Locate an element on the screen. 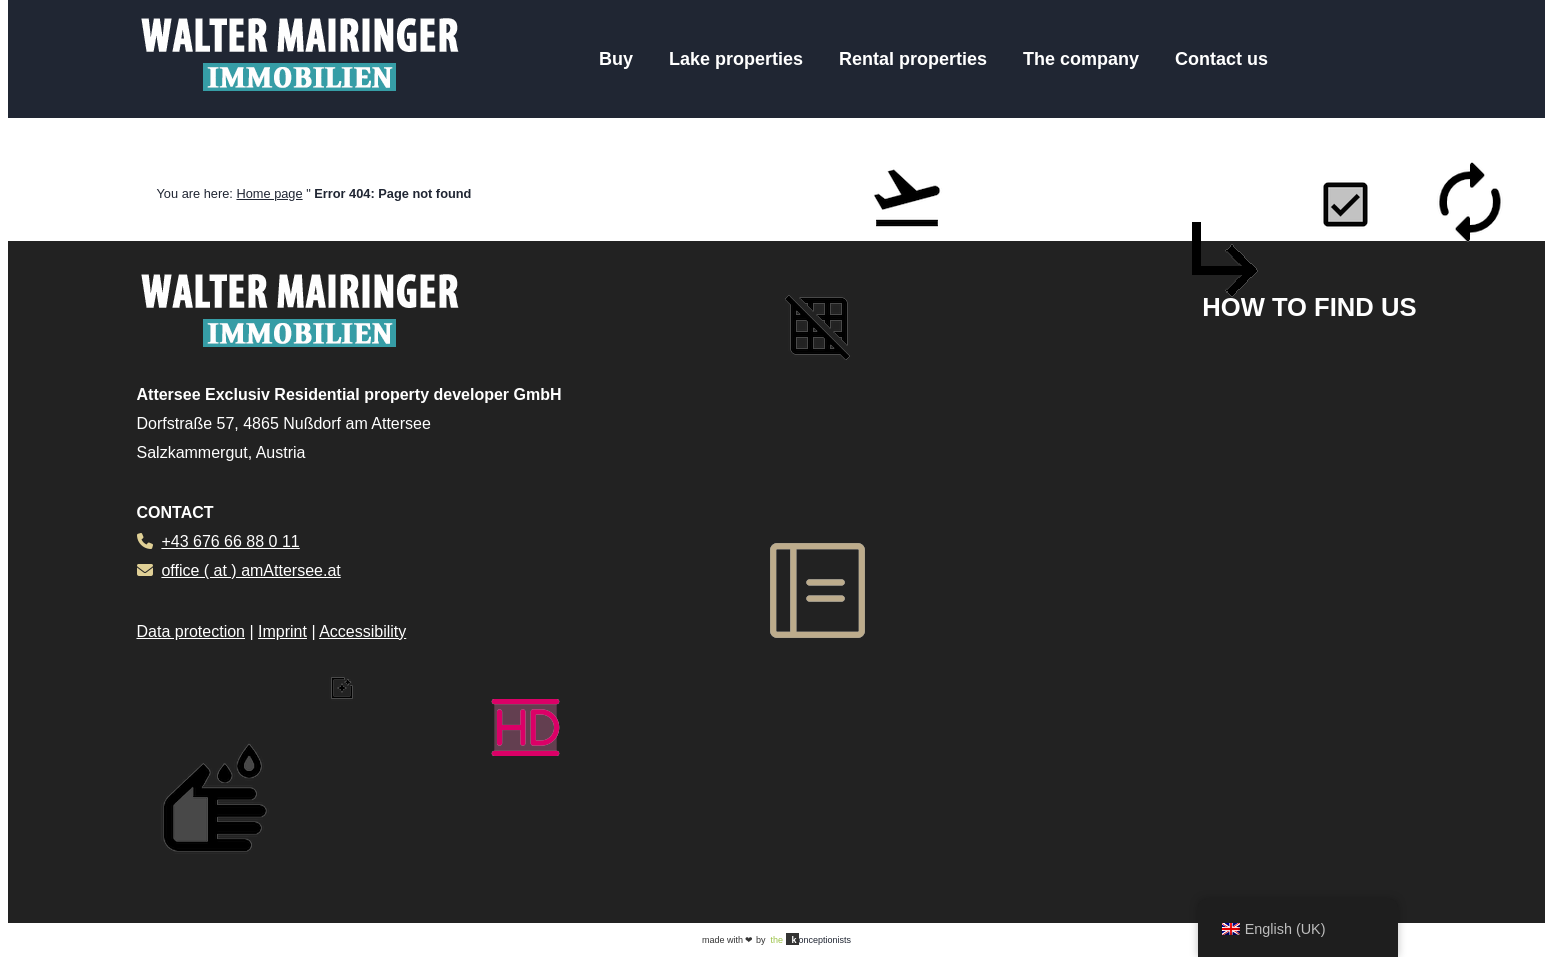 The height and width of the screenshot is (957, 1553). select or confirm an option is located at coordinates (1345, 204).